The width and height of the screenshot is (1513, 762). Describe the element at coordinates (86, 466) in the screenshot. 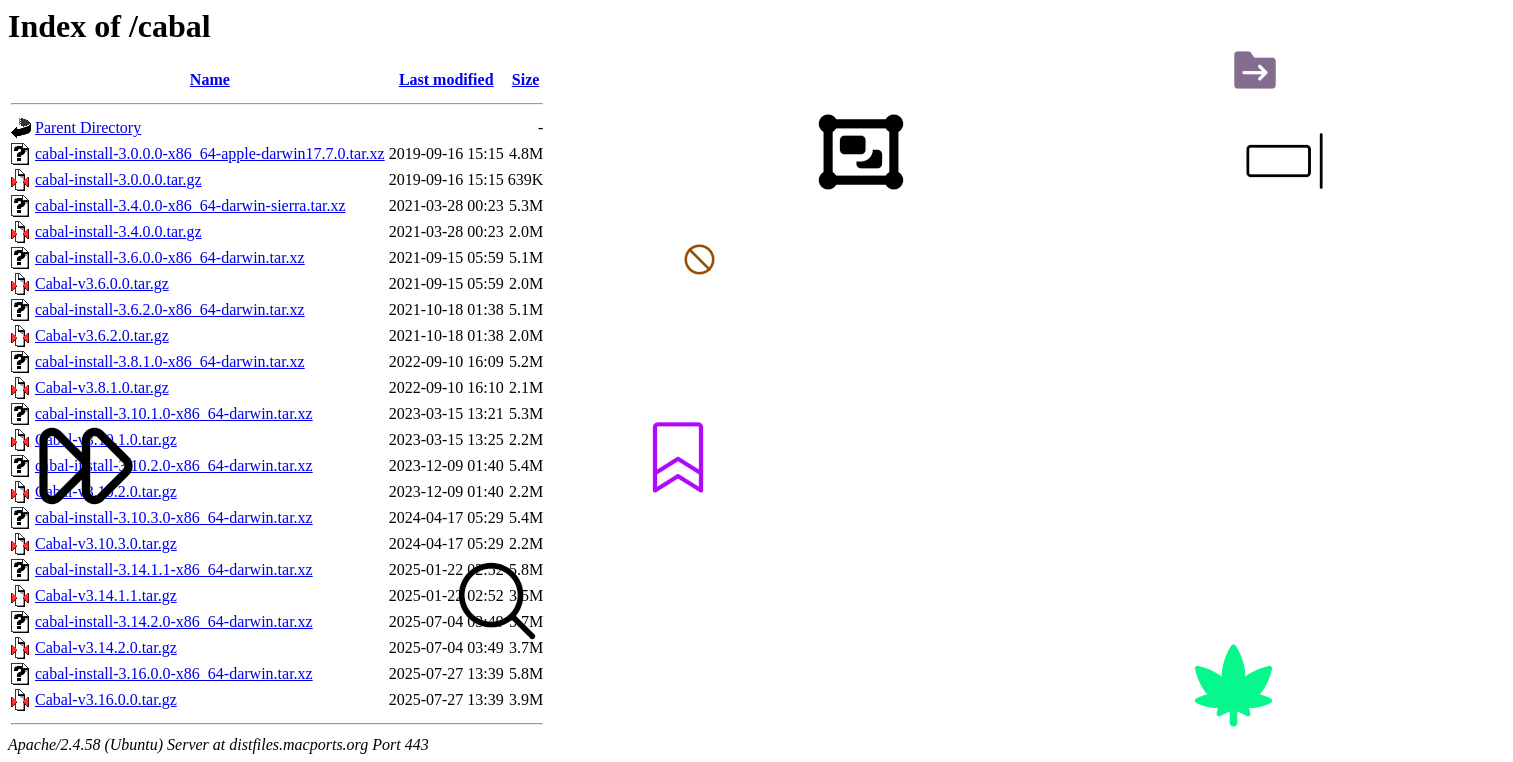

I see `skip forward in media playback` at that location.